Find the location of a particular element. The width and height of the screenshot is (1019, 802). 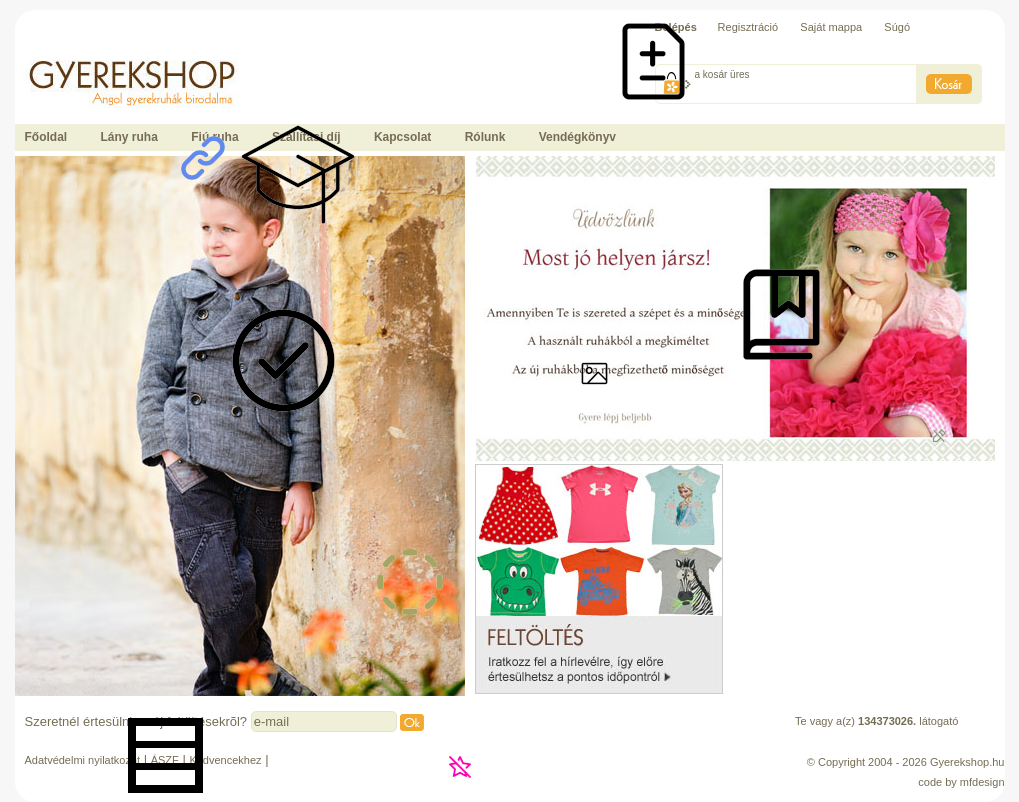

view data in table row format is located at coordinates (165, 755).